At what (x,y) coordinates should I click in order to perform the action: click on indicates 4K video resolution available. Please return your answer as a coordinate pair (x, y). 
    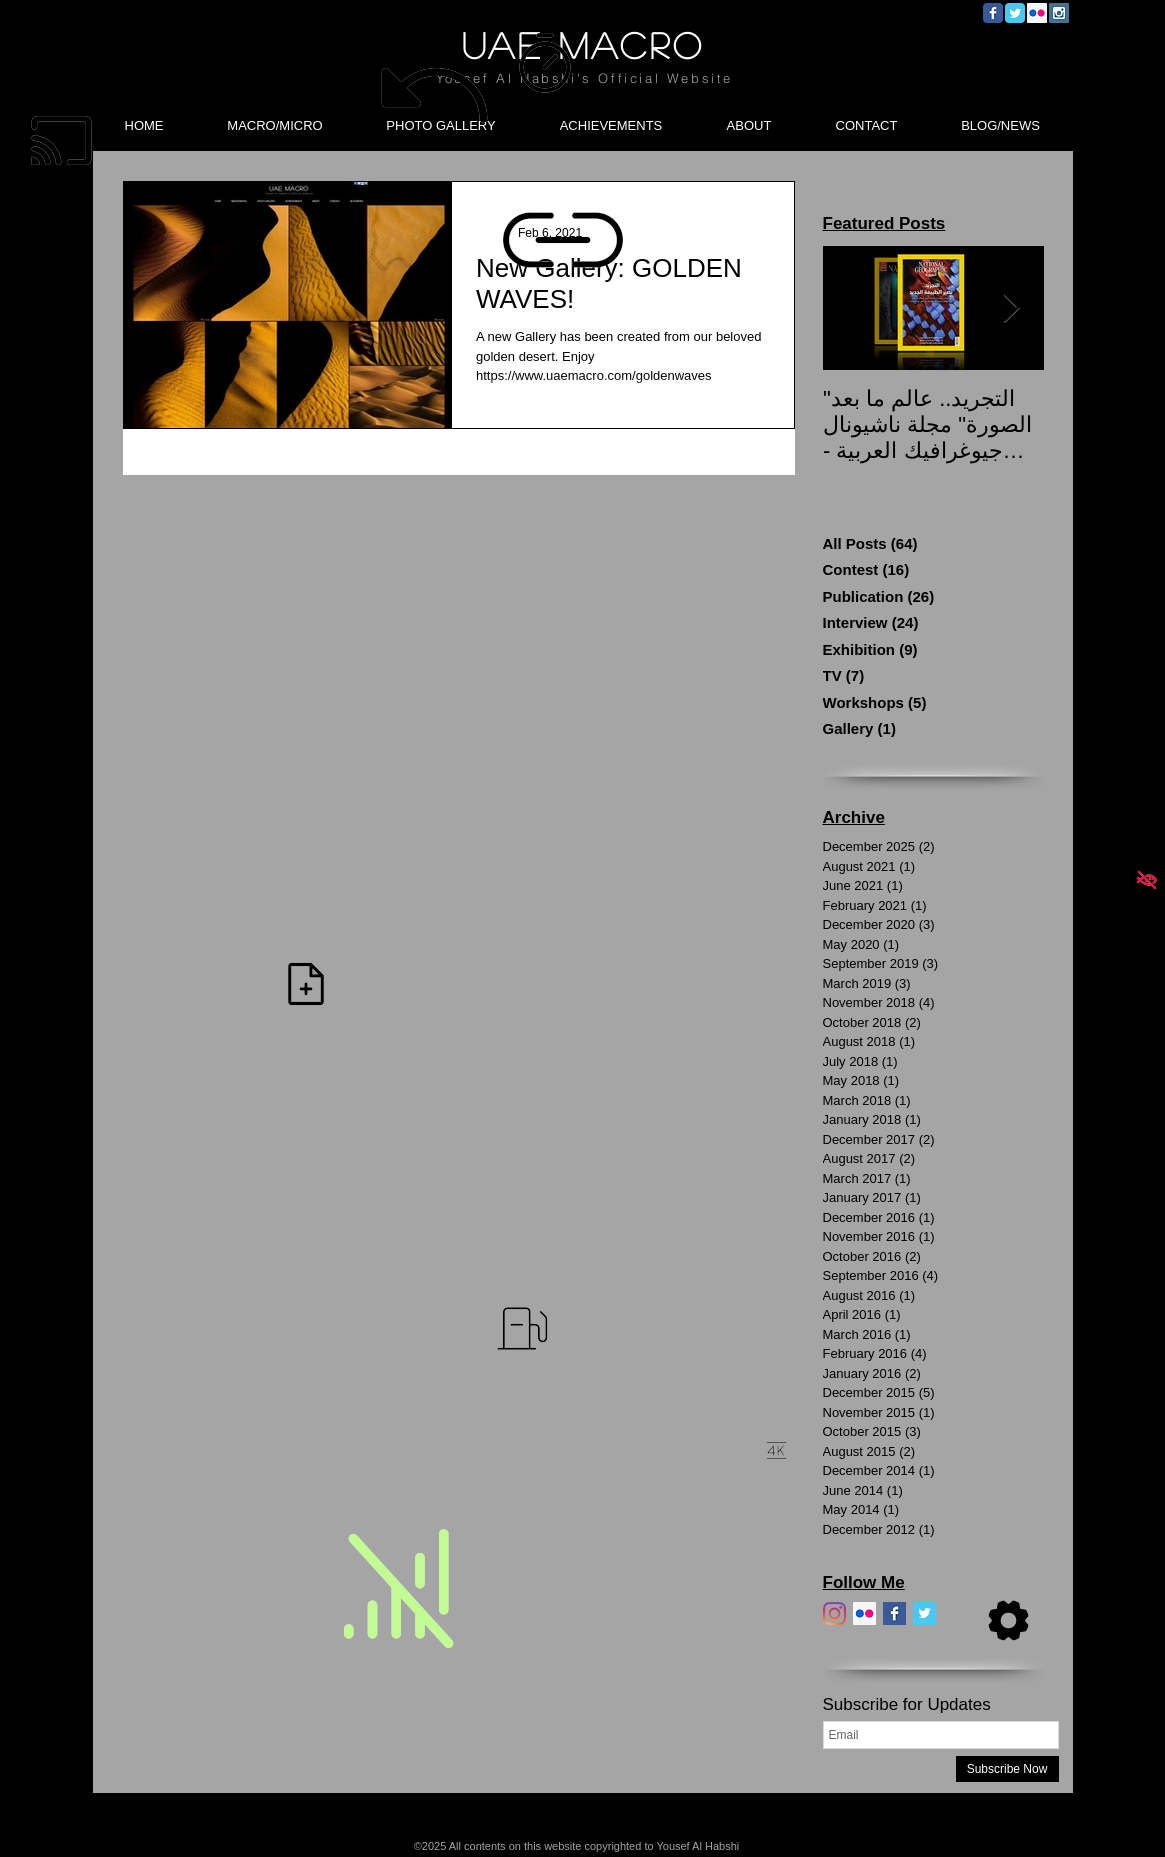
    Looking at the image, I should click on (776, 1450).